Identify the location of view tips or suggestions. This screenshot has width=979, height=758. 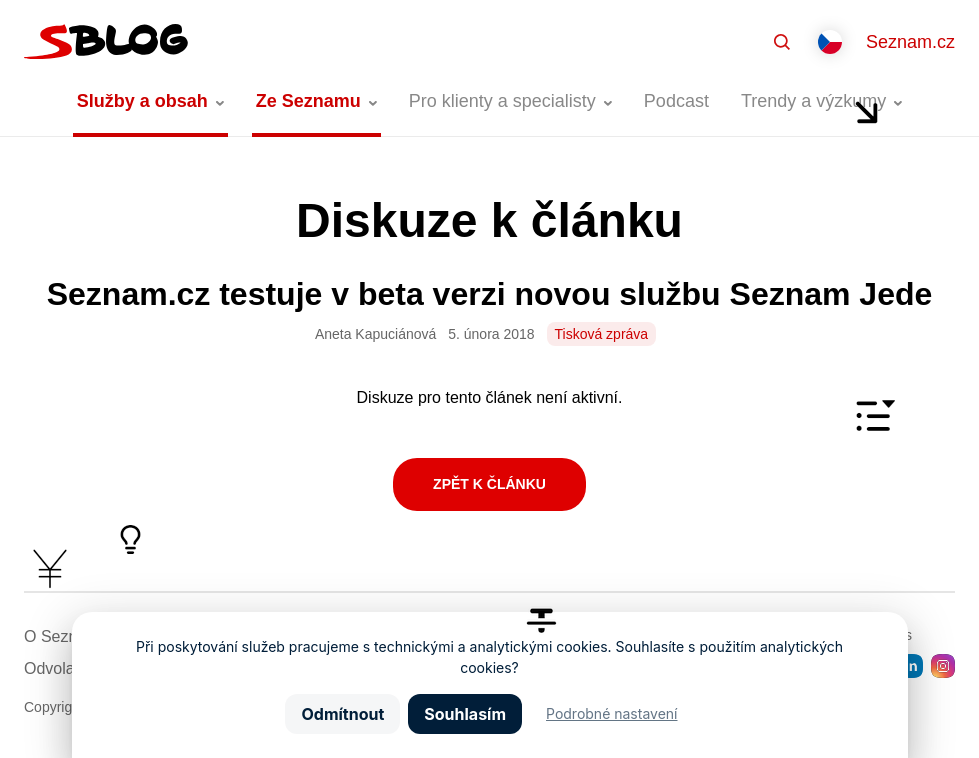
(130, 539).